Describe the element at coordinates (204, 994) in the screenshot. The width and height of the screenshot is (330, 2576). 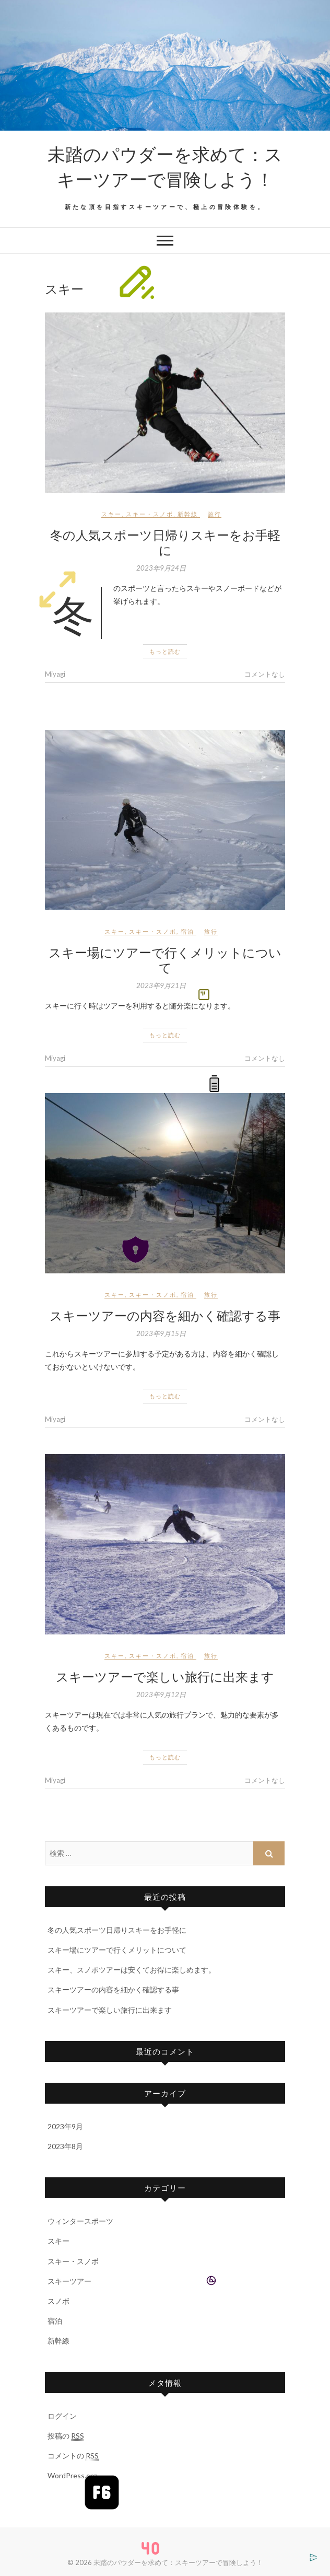
I see `align content to top-left corner` at that location.